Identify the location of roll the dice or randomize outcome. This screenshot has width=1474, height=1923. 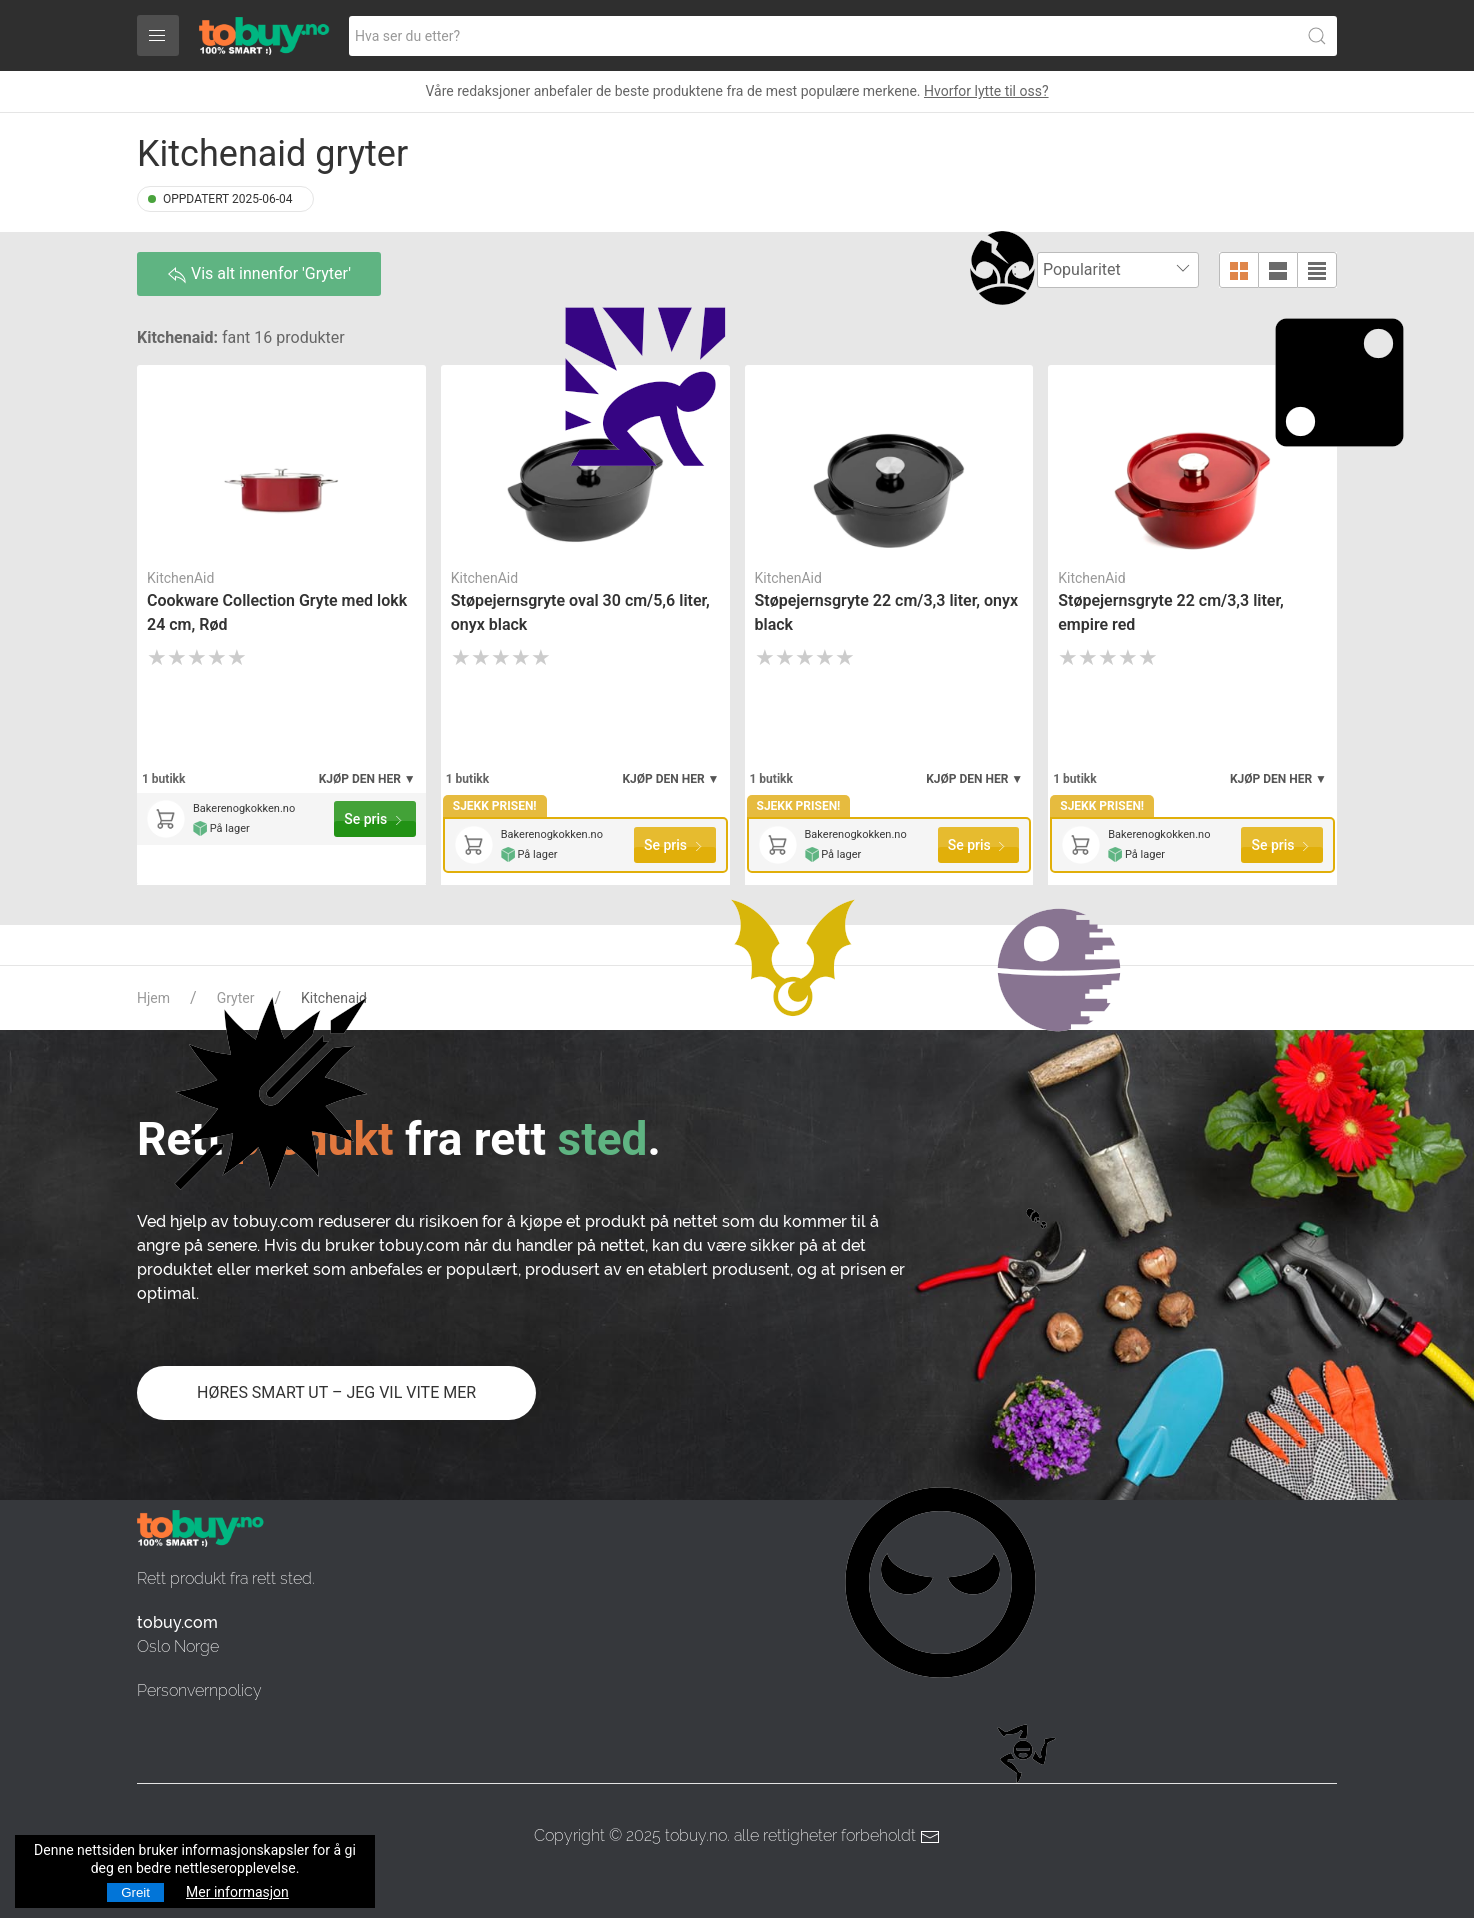
(1036, 1218).